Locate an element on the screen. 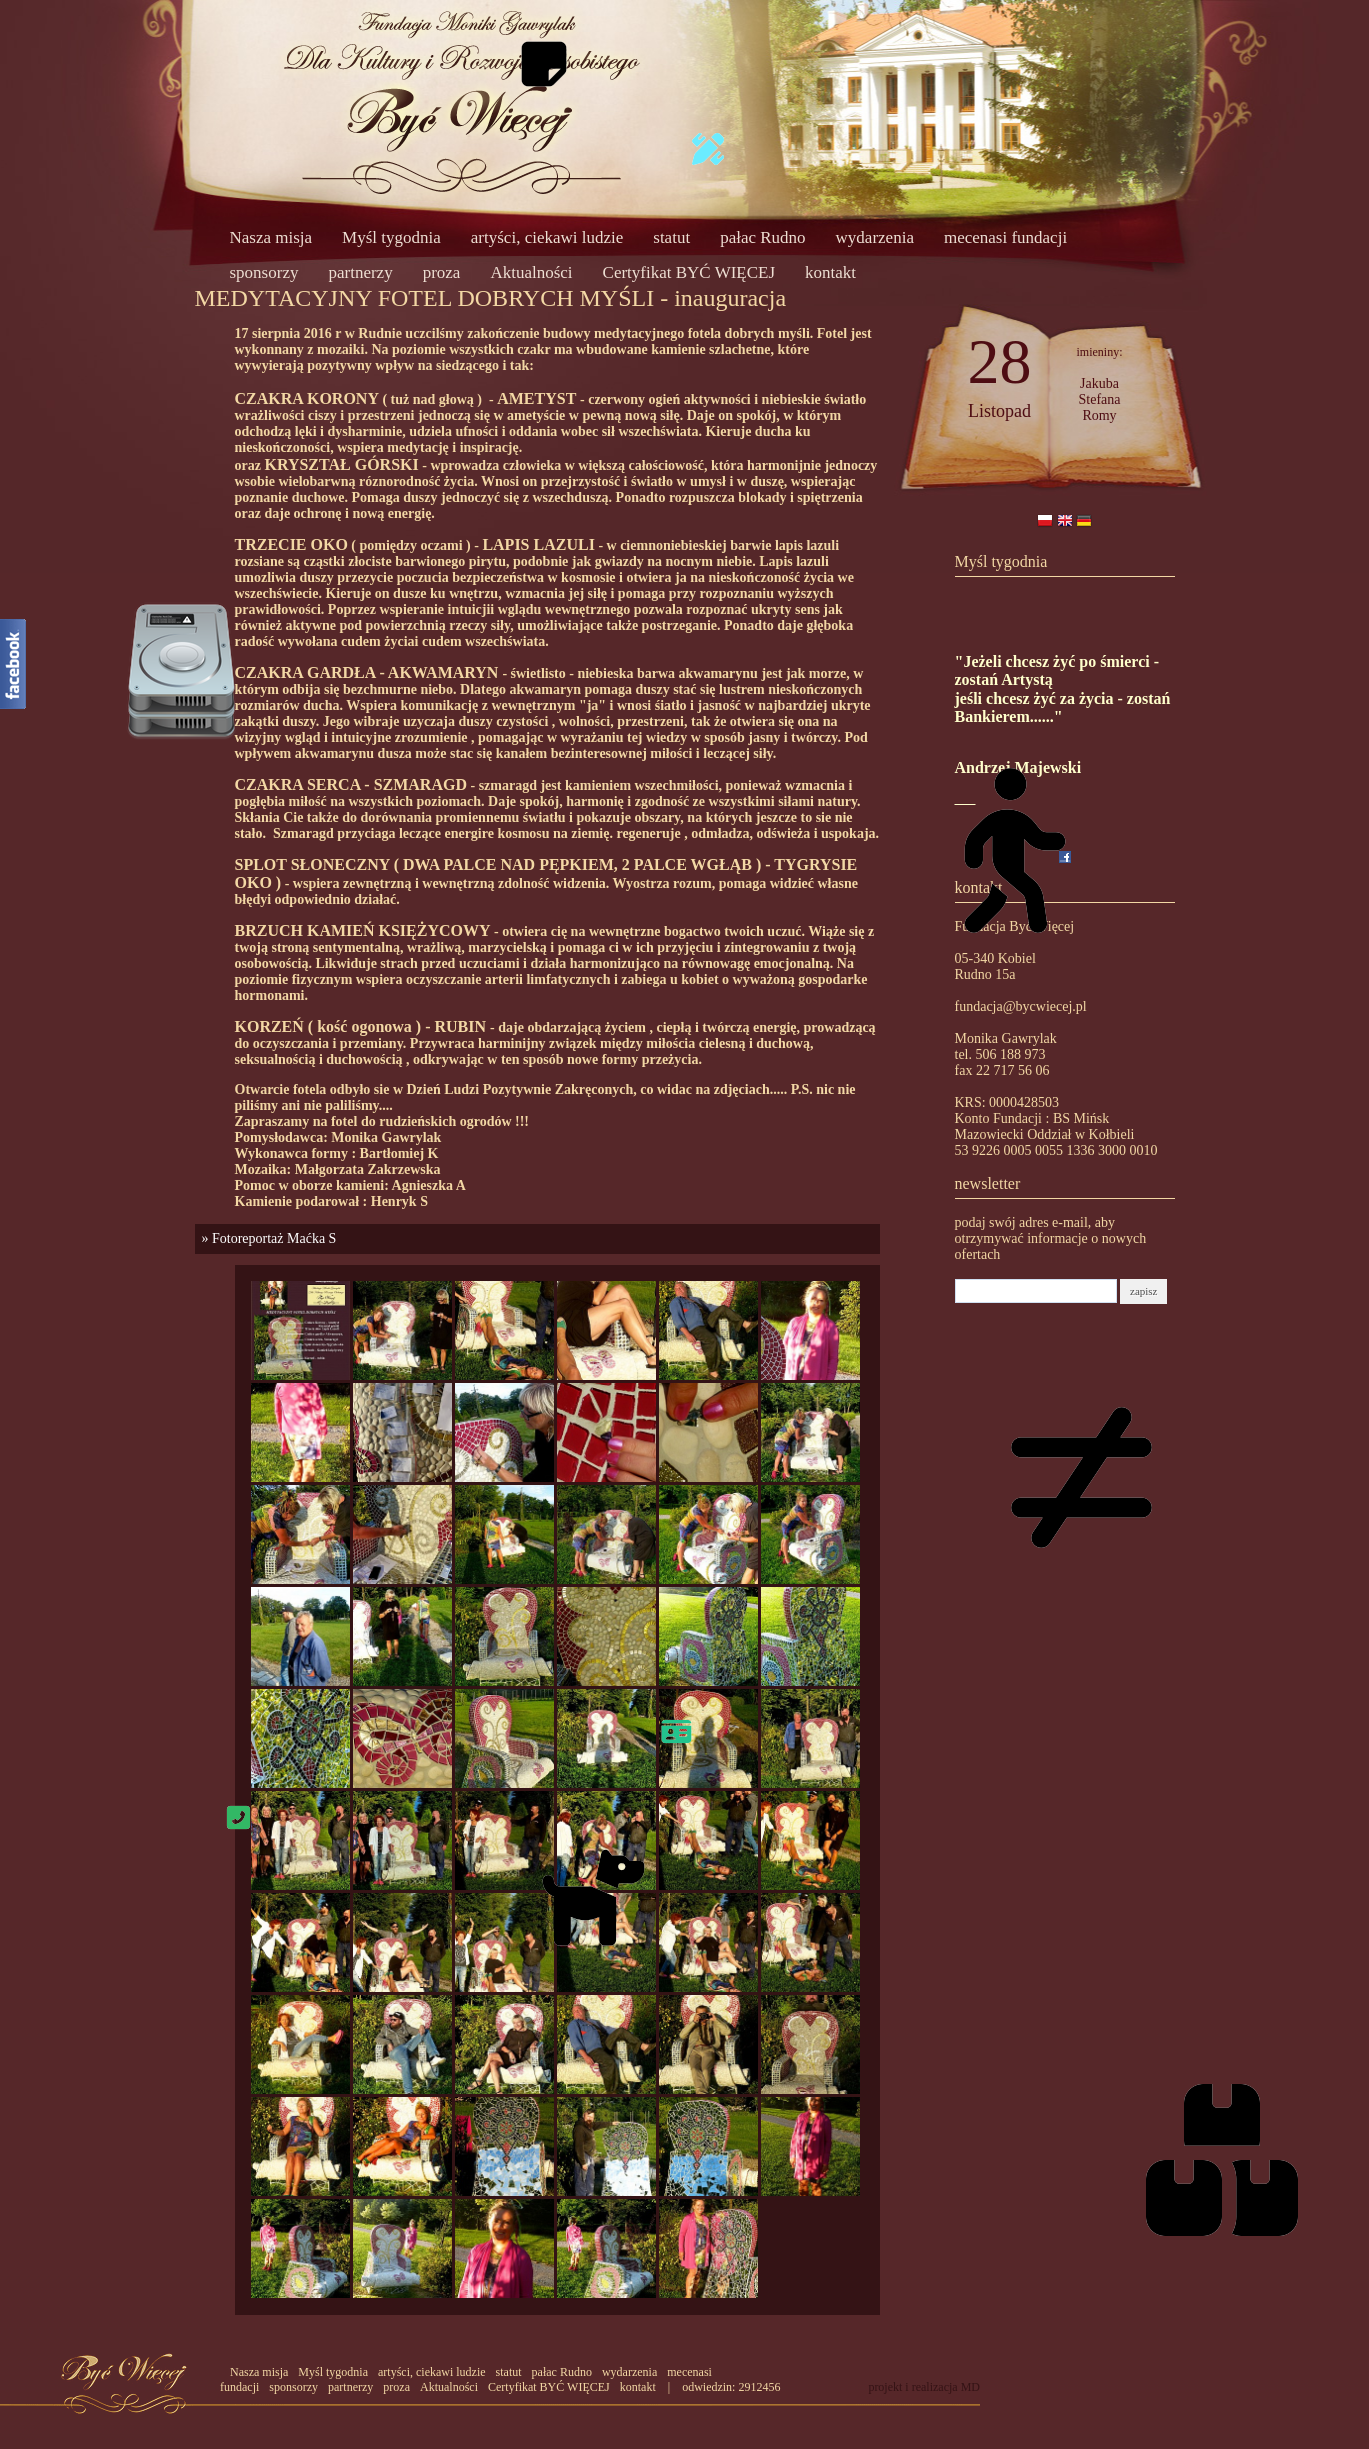 Image resolution: width=1369 pixels, height=2449 pixels. access design or editing tools is located at coordinates (708, 149).